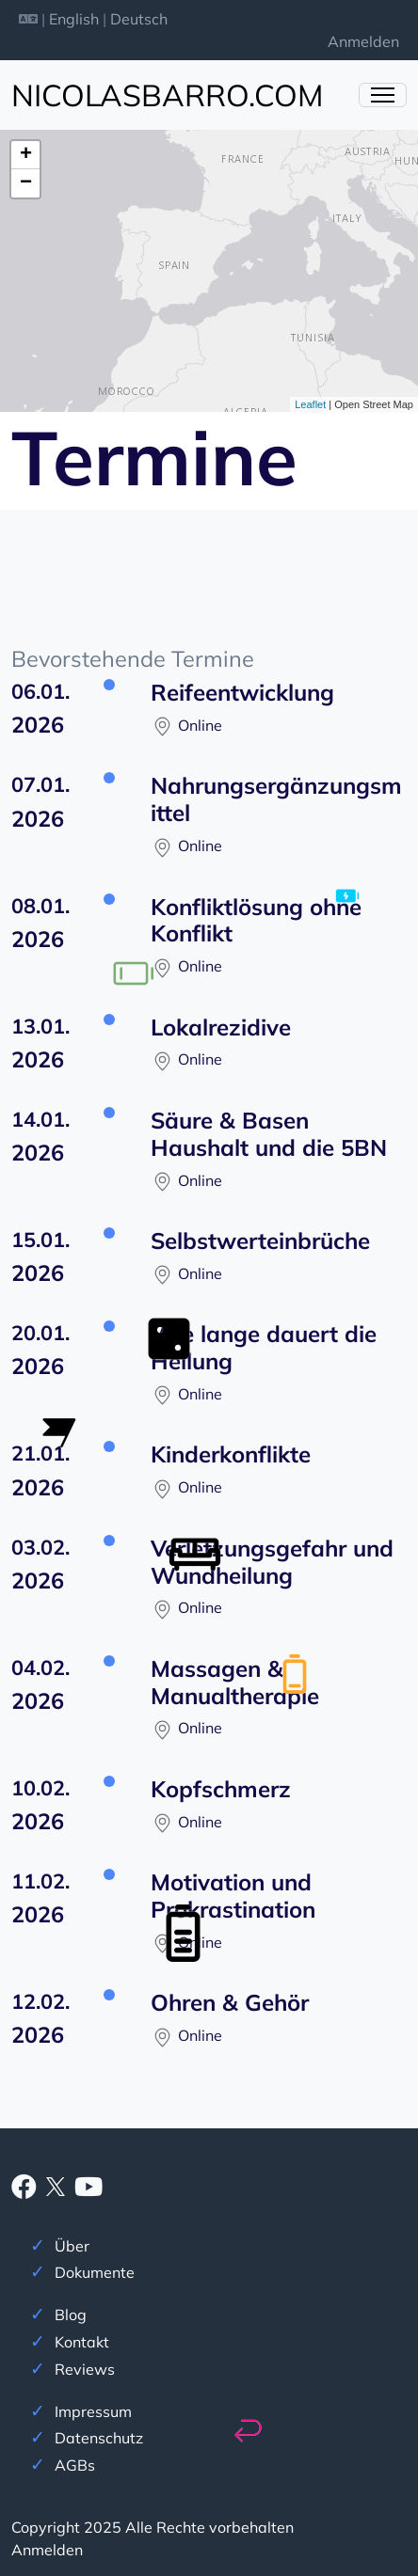 Image resolution: width=418 pixels, height=2576 pixels. What do you see at coordinates (169, 1338) in the screenshot?
I see `indicates a random or chance-based action` at bounding box center [169, 1338].